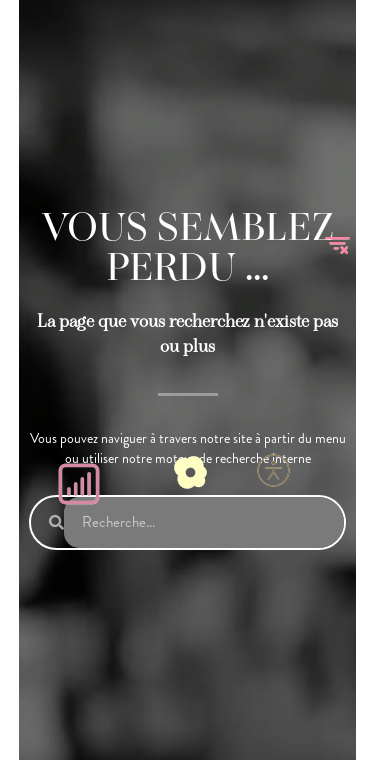  I want to click on view user profile, so click(273, 470).